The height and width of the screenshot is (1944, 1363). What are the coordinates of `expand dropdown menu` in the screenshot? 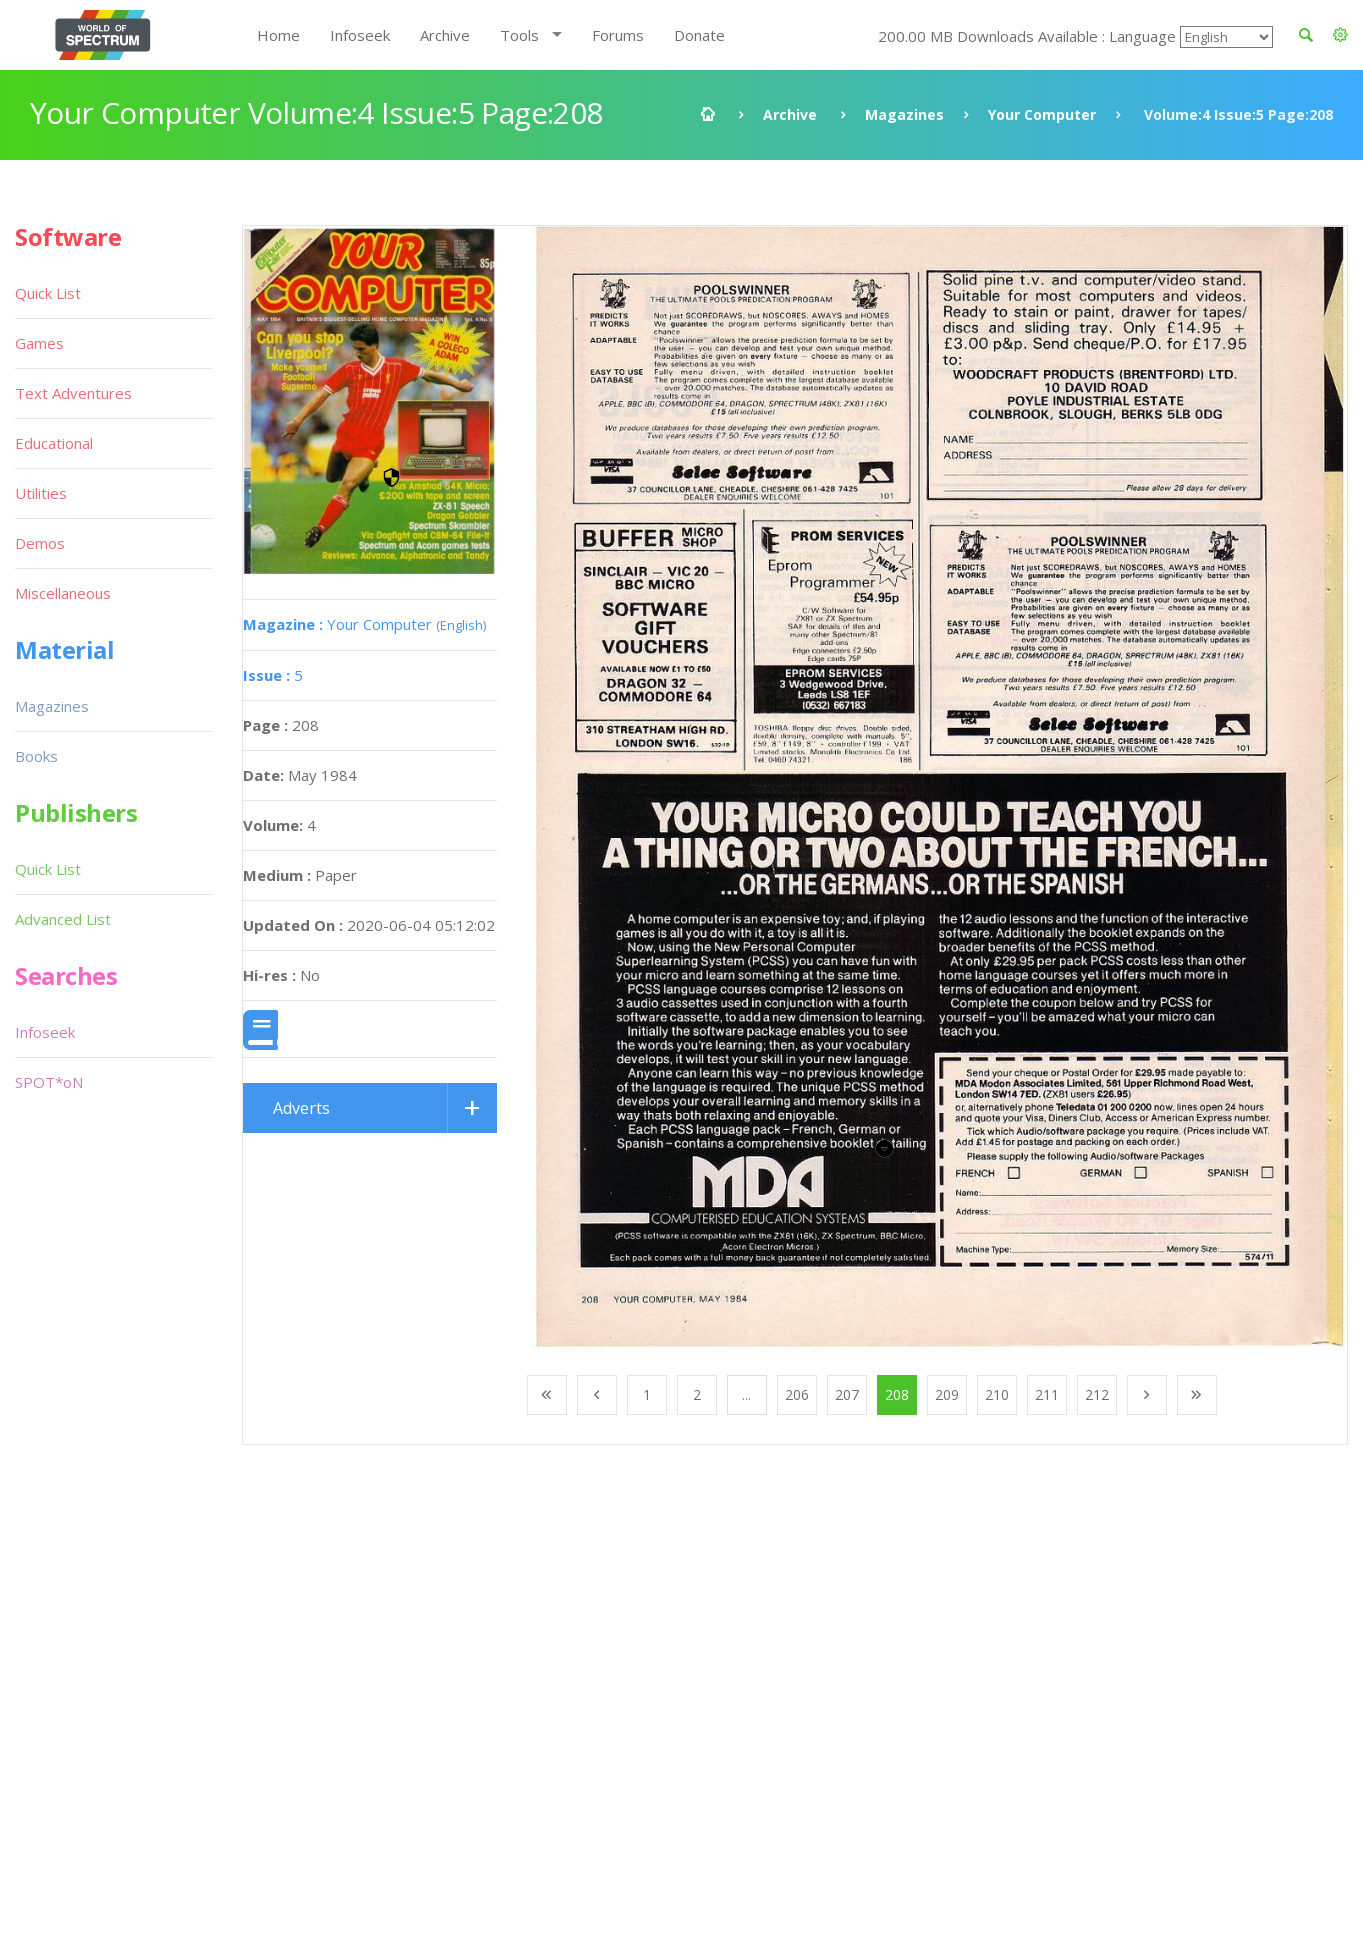 It's located at (884, 1148).